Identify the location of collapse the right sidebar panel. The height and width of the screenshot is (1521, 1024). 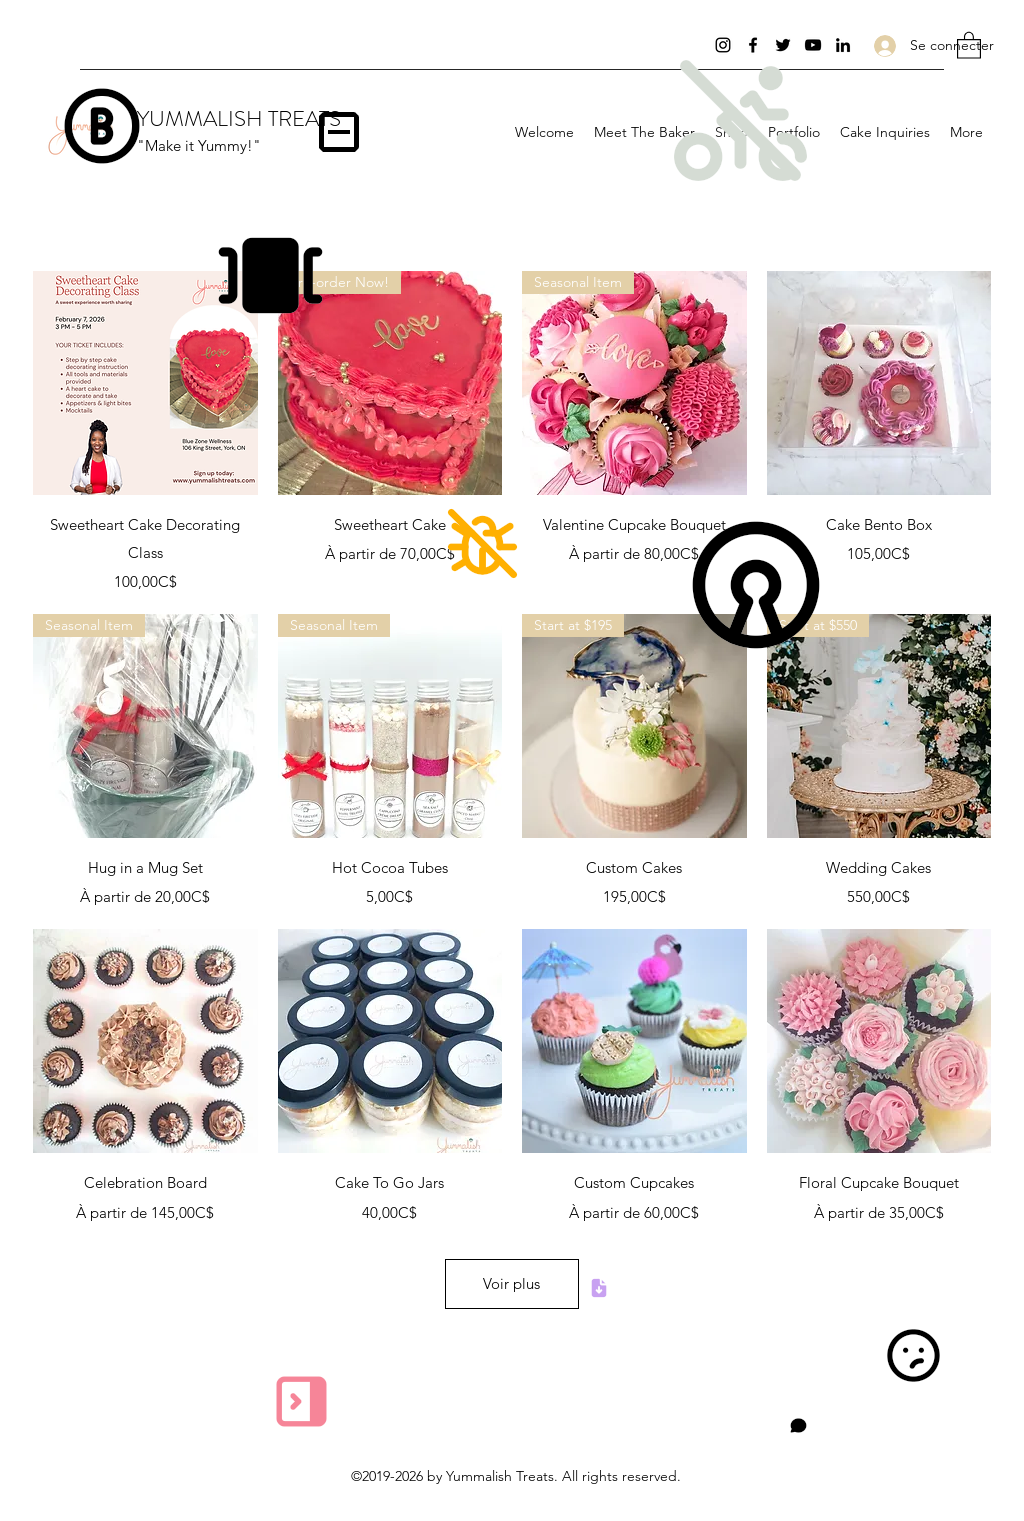
(301, 1401).